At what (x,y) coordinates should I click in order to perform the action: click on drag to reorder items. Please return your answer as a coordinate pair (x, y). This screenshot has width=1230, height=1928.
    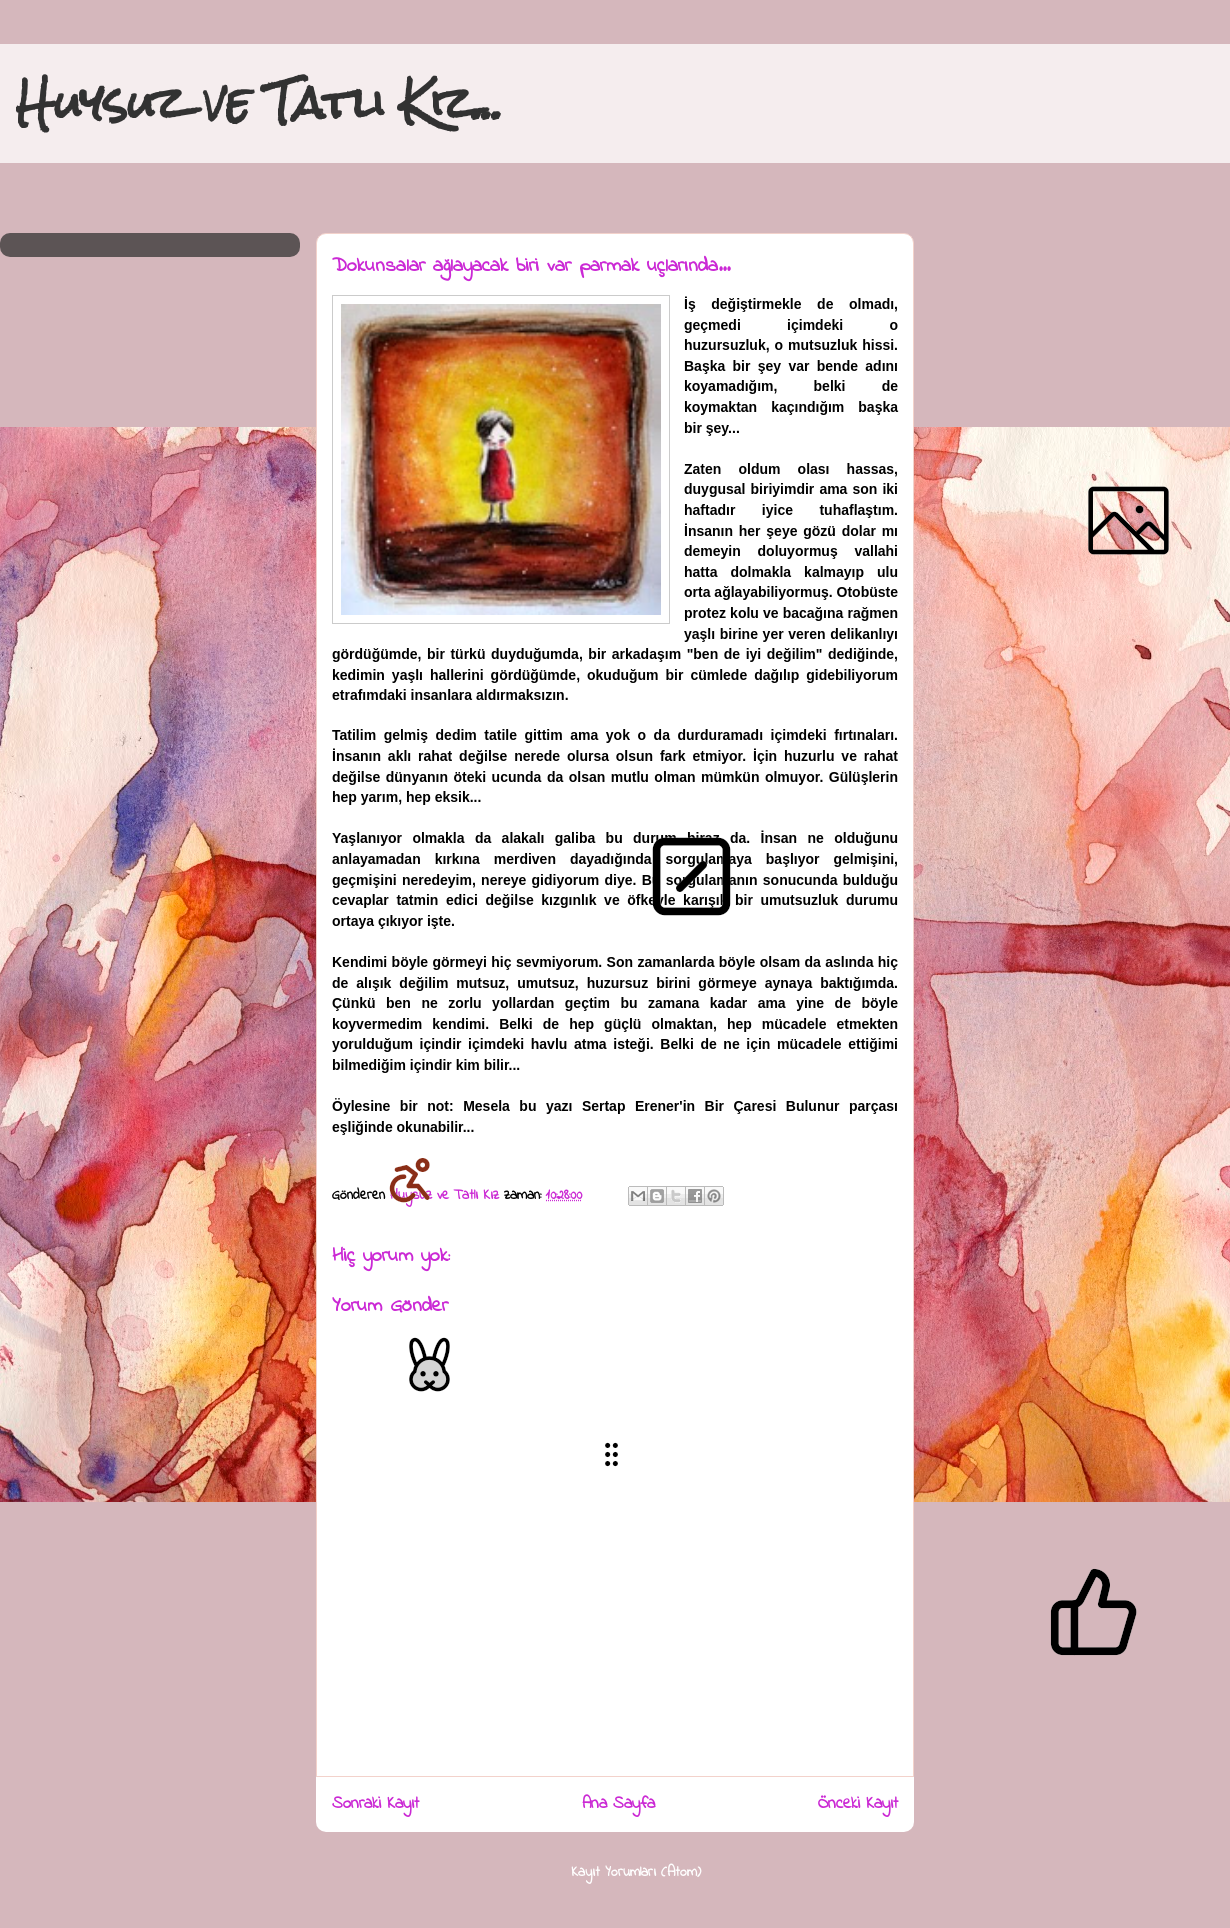
    Looking at the image, I should click on (611, 1454).